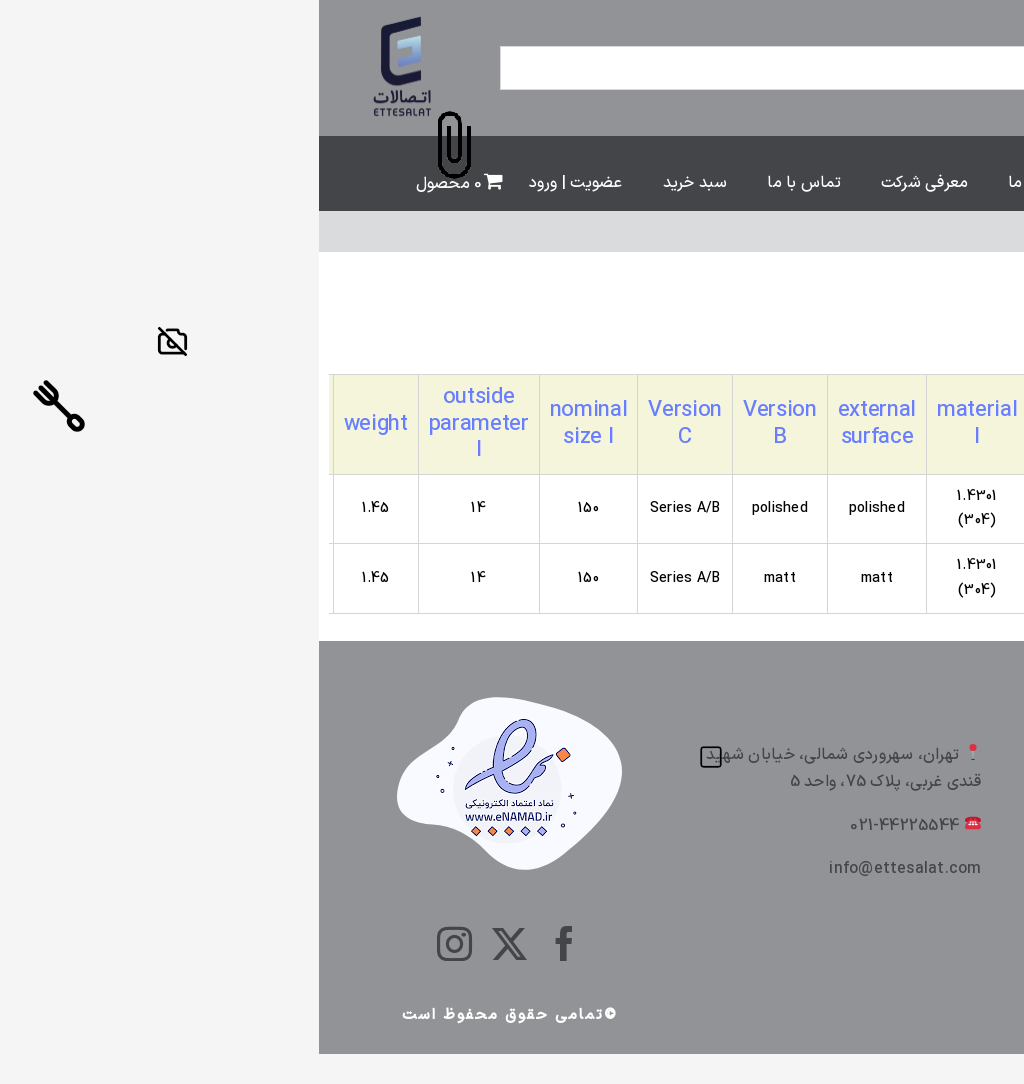 The image size is (1024, 1084). Describe the element at coordinates (59, 406) in the screenshot. I see `access grilling or barbecue tools` at that location.